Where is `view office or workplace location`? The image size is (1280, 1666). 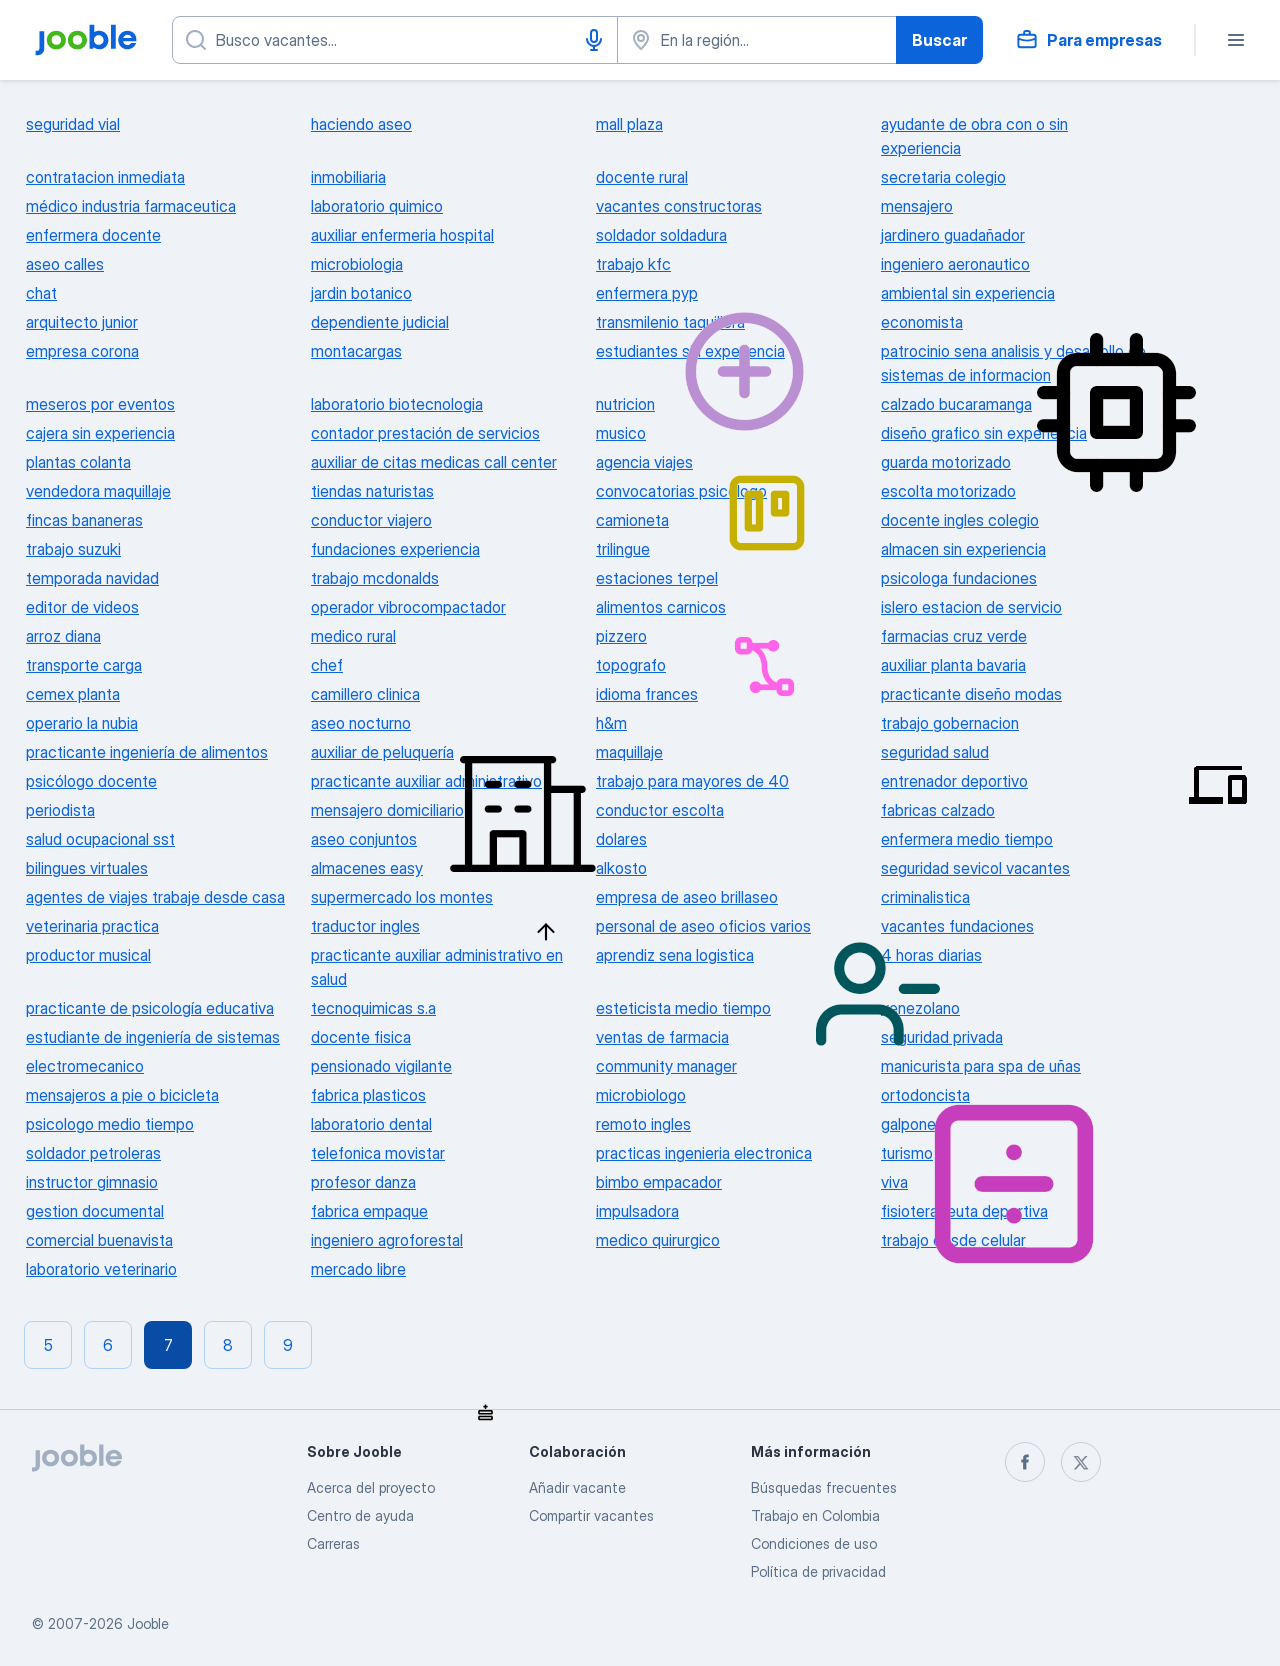 view office or workplace location is located at coordinates (518, 814).